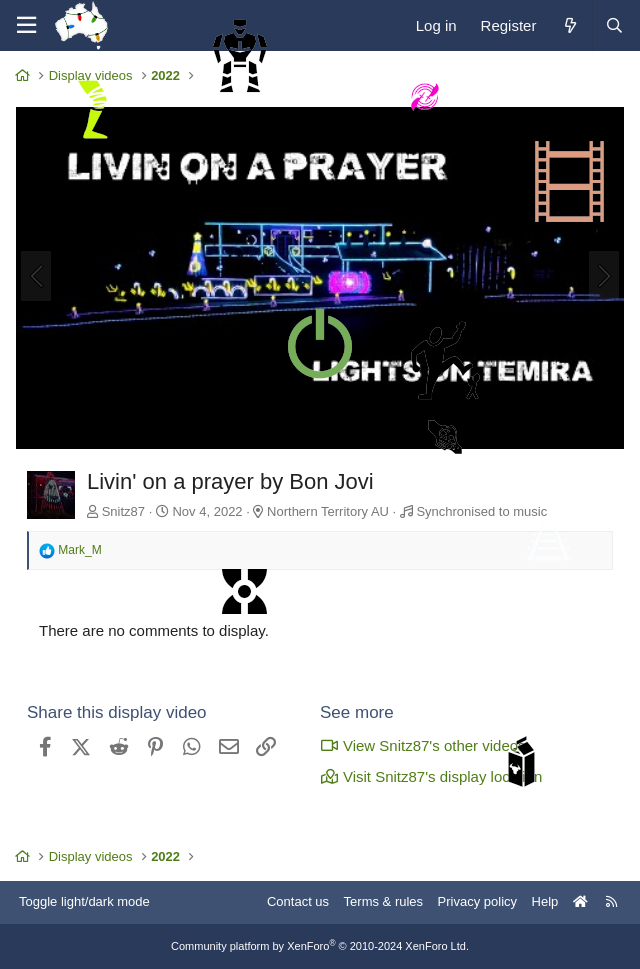  Describe the element at coordinates (425, 97) in the screenshot. I see `activate spinning blade attack or ability` at that location.